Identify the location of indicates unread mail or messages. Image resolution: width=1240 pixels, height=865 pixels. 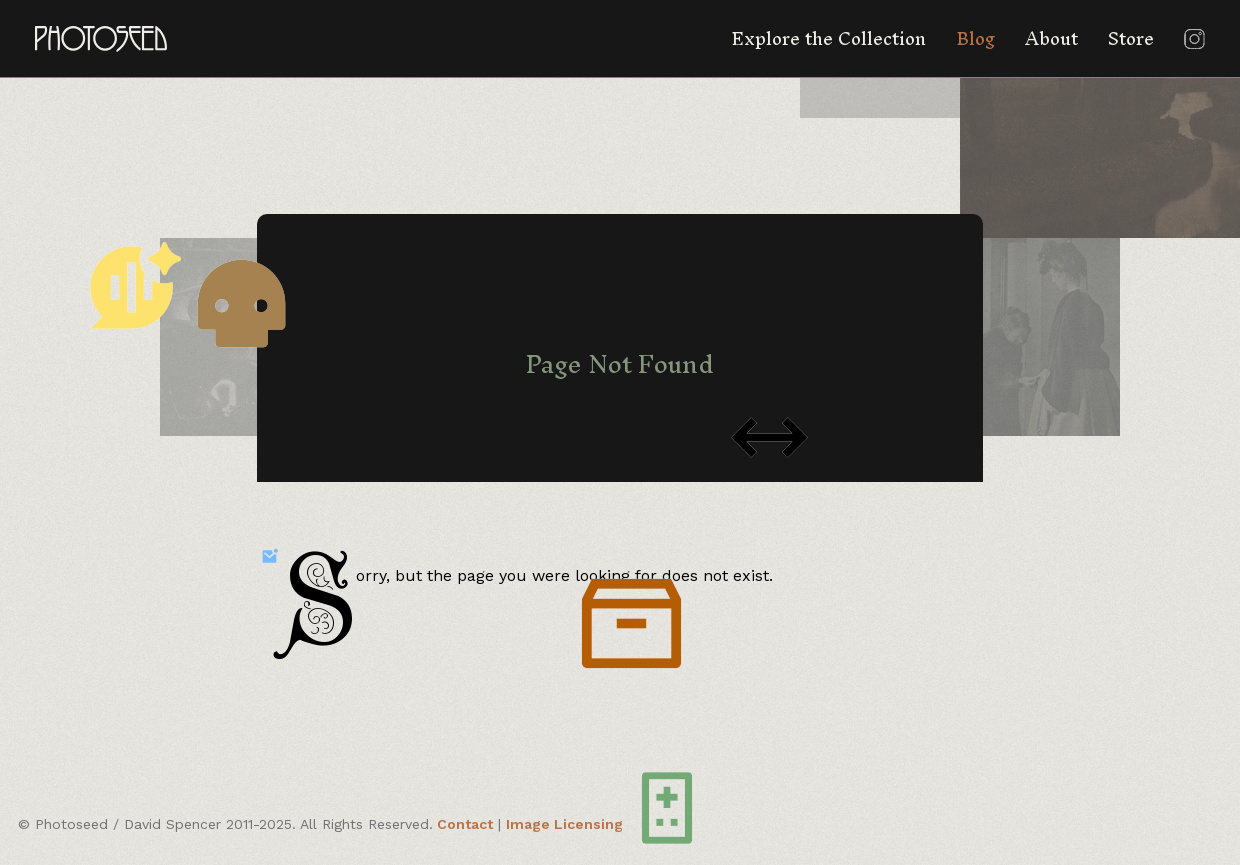
(269, 556).